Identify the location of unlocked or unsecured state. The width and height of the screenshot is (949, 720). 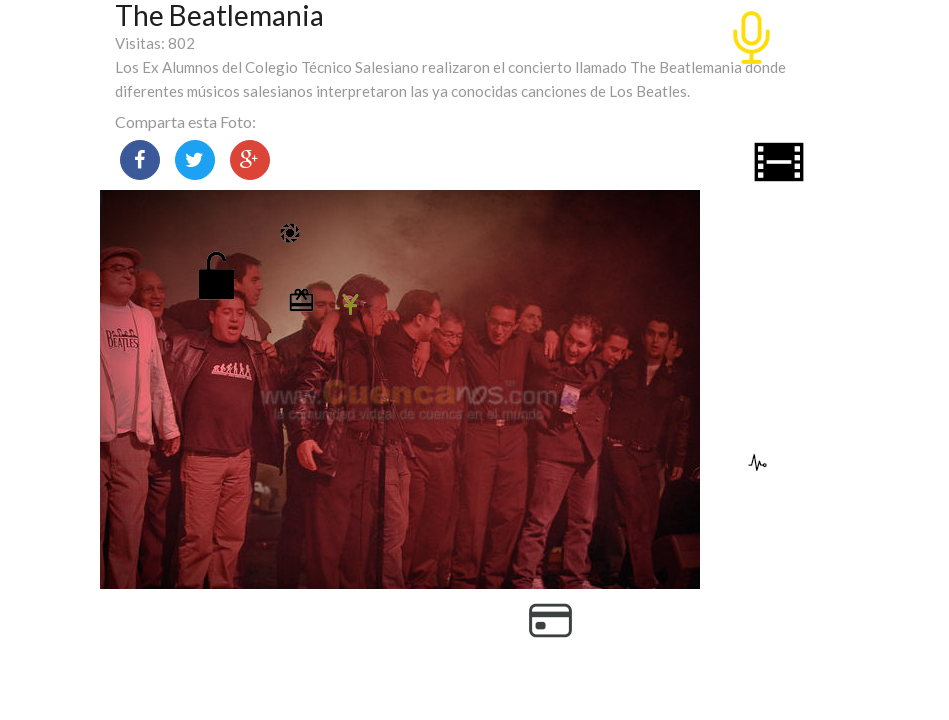
(216, 275).